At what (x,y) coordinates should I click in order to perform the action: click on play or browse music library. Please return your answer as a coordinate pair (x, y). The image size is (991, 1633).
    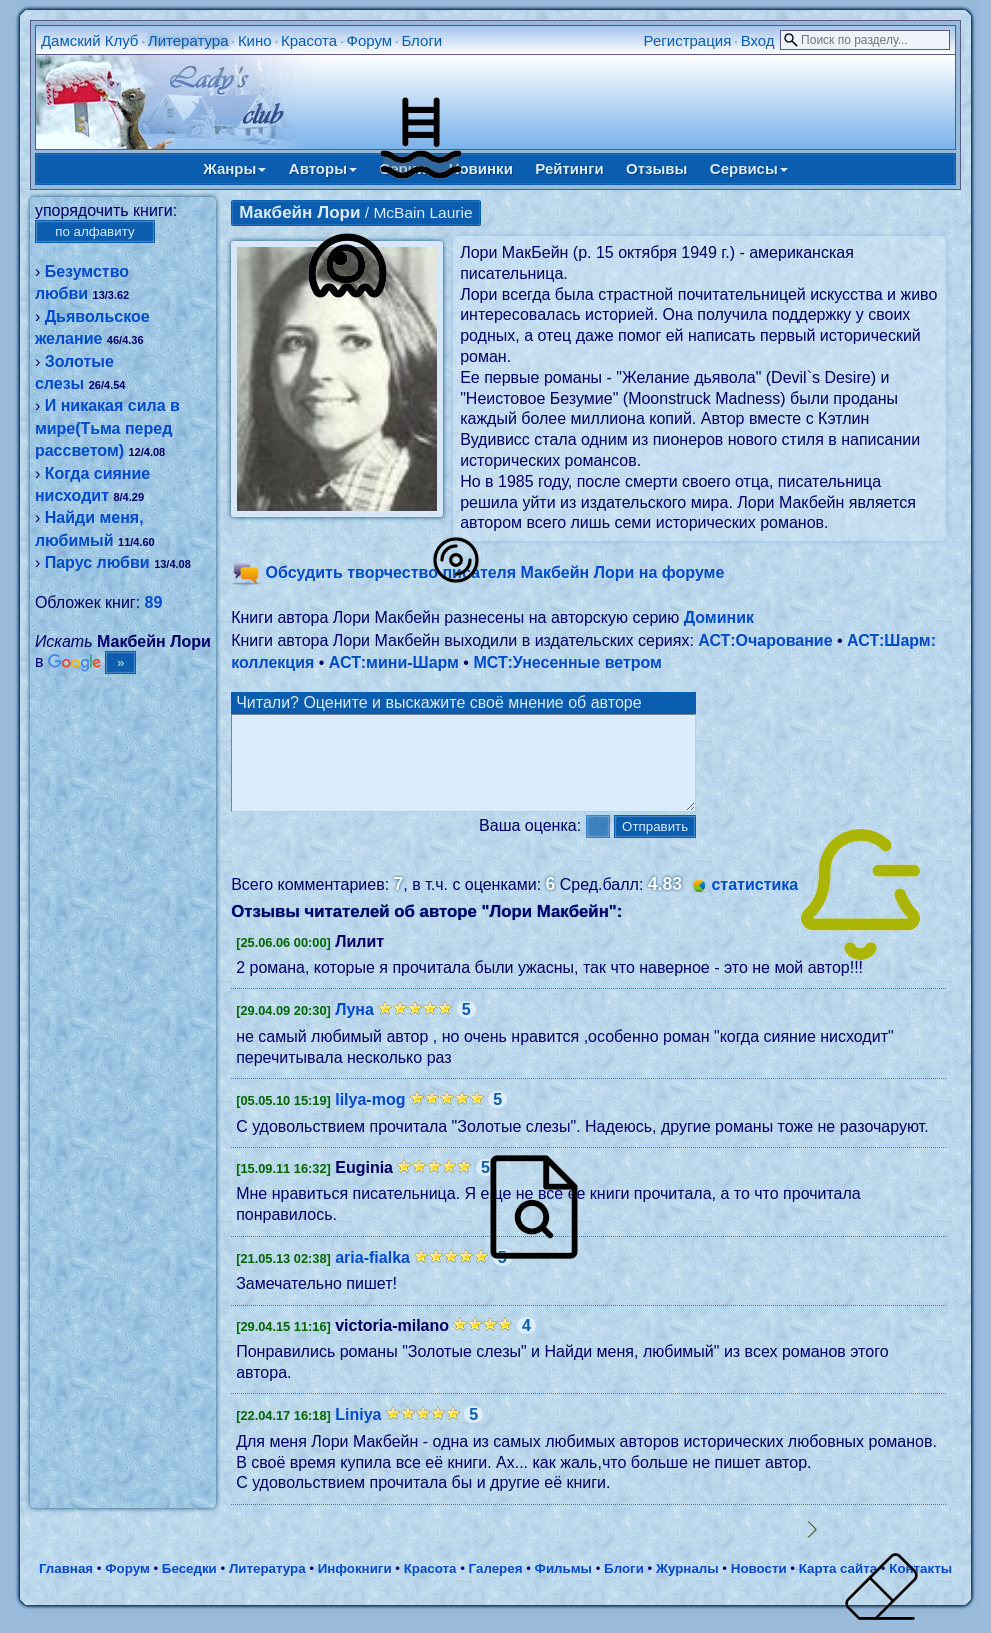
    Looking at the image, I should click on (456, 560).